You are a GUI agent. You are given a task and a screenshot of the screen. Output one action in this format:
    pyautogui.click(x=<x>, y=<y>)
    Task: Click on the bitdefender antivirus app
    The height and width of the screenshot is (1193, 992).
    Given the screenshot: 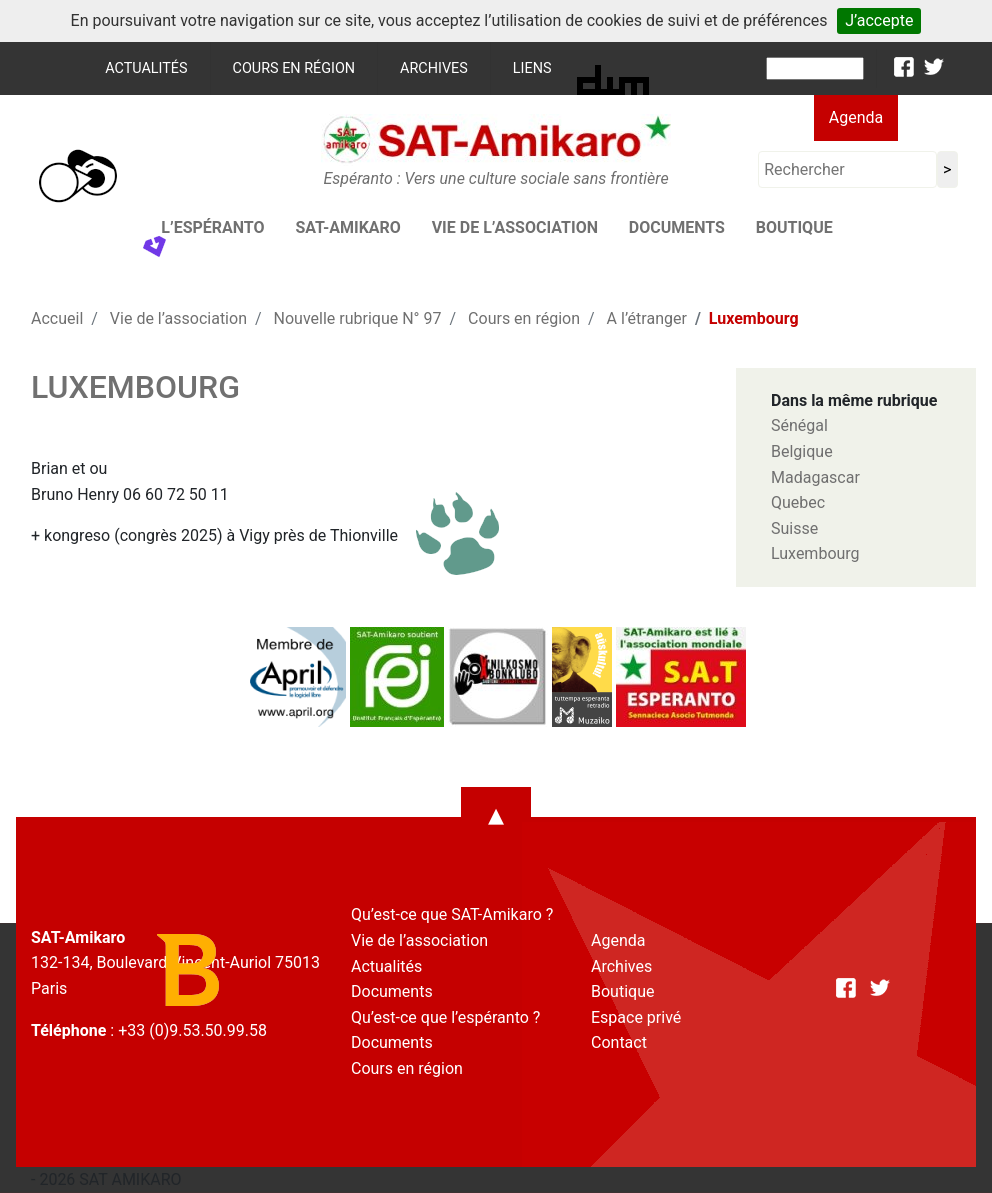 What is the action you would take?
    pyautogui.click(x=188, y=970)
    